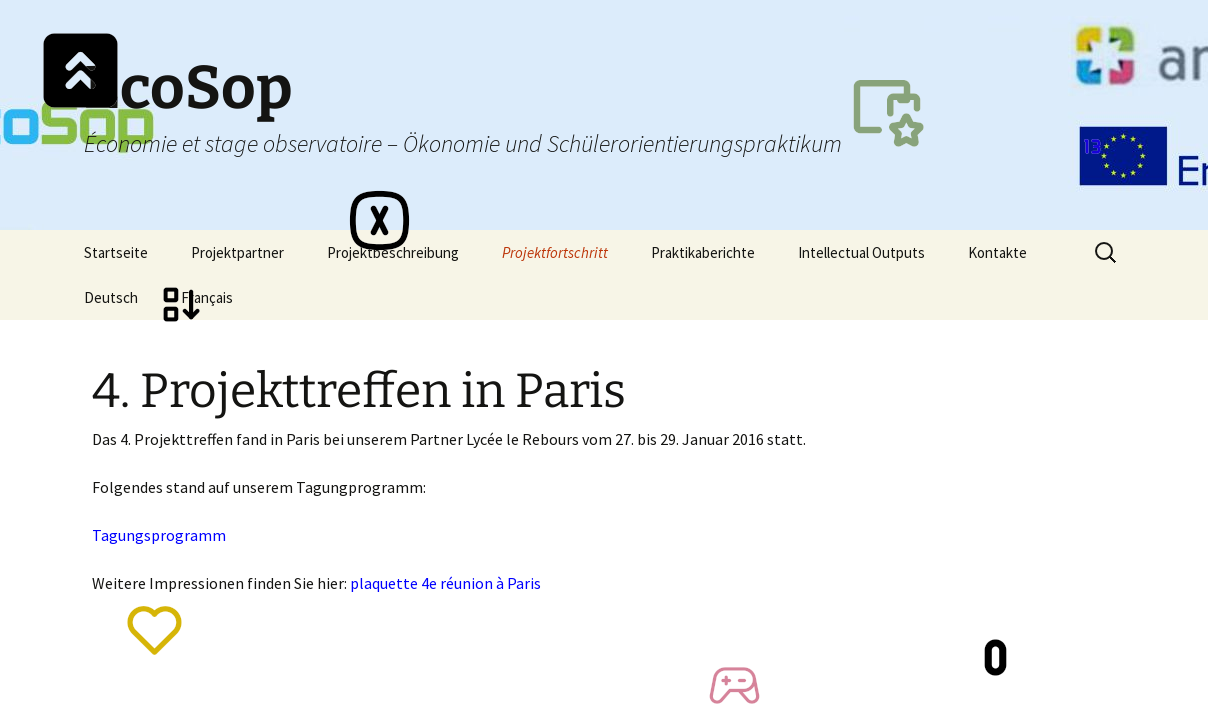 The width and height of the screenshot is (1208, 720). I want to click on scroll to top of page, so click(80, 70).